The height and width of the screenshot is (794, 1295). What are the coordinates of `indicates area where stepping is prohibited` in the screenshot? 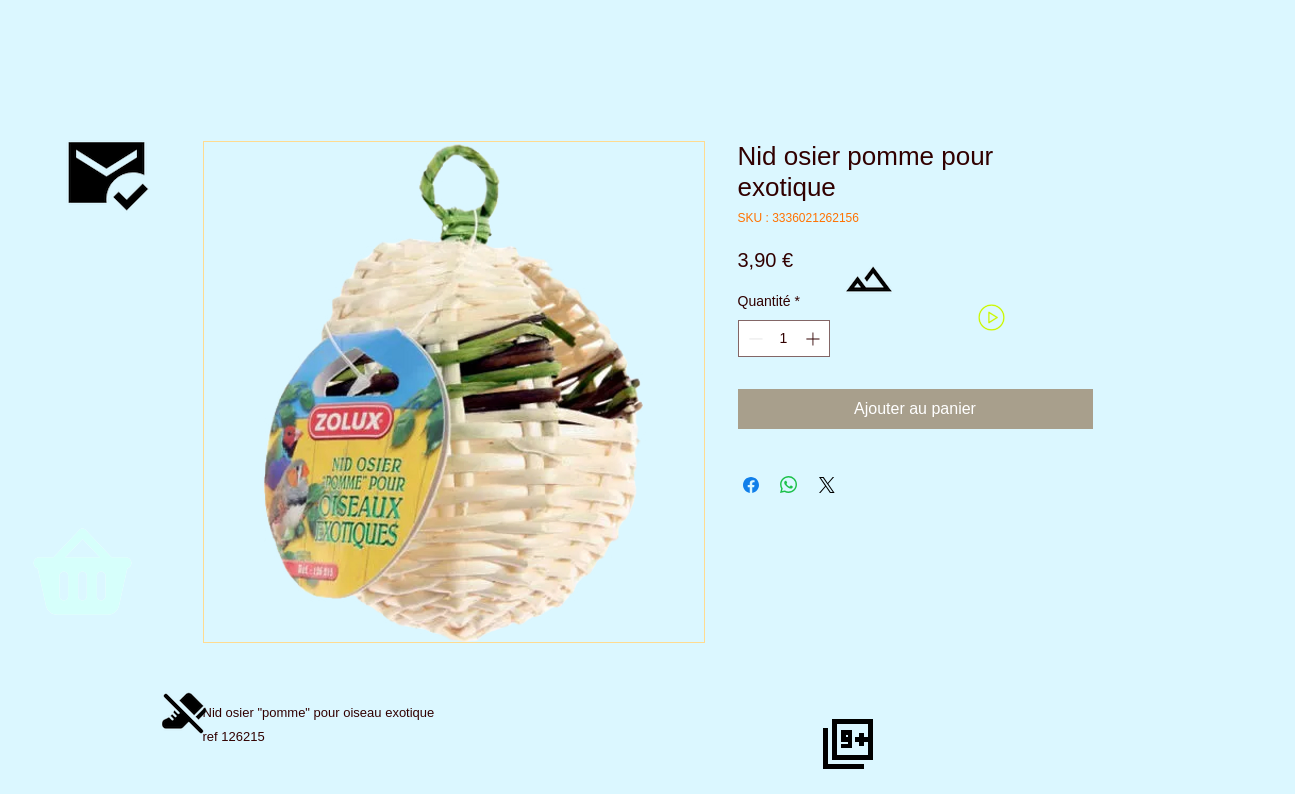 It's located at (185, 712).